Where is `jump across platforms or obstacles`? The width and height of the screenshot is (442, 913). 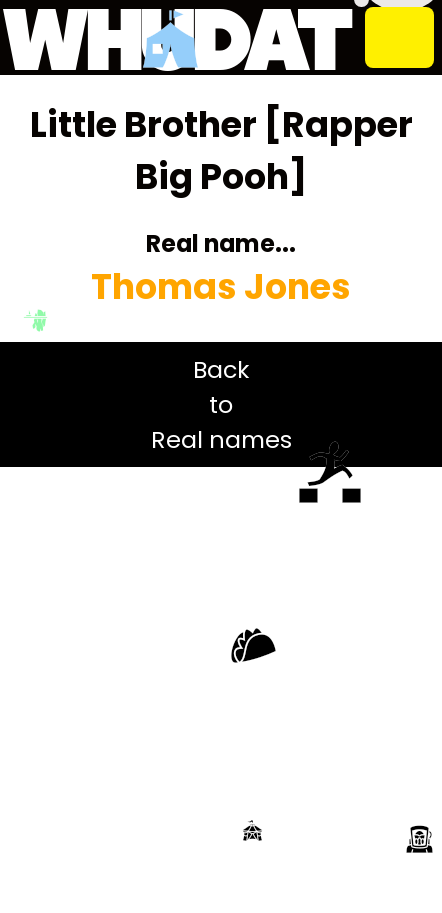 jump across platforms or obstacles is located at coordinates (330, 472).